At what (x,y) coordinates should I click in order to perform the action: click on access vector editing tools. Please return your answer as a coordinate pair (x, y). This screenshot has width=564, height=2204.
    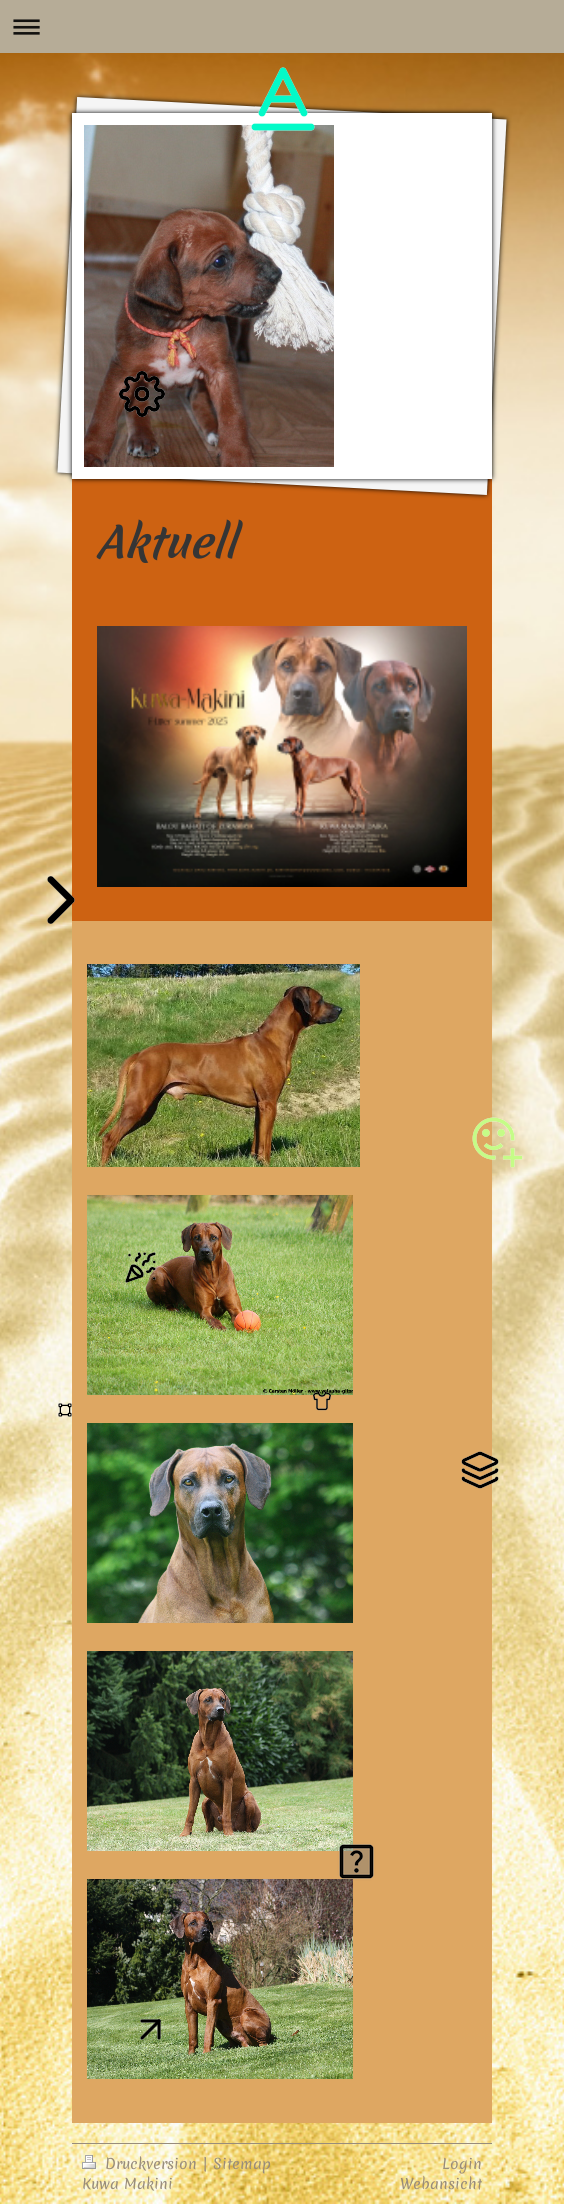
    Looking at the image, I should click on (65, 1410).